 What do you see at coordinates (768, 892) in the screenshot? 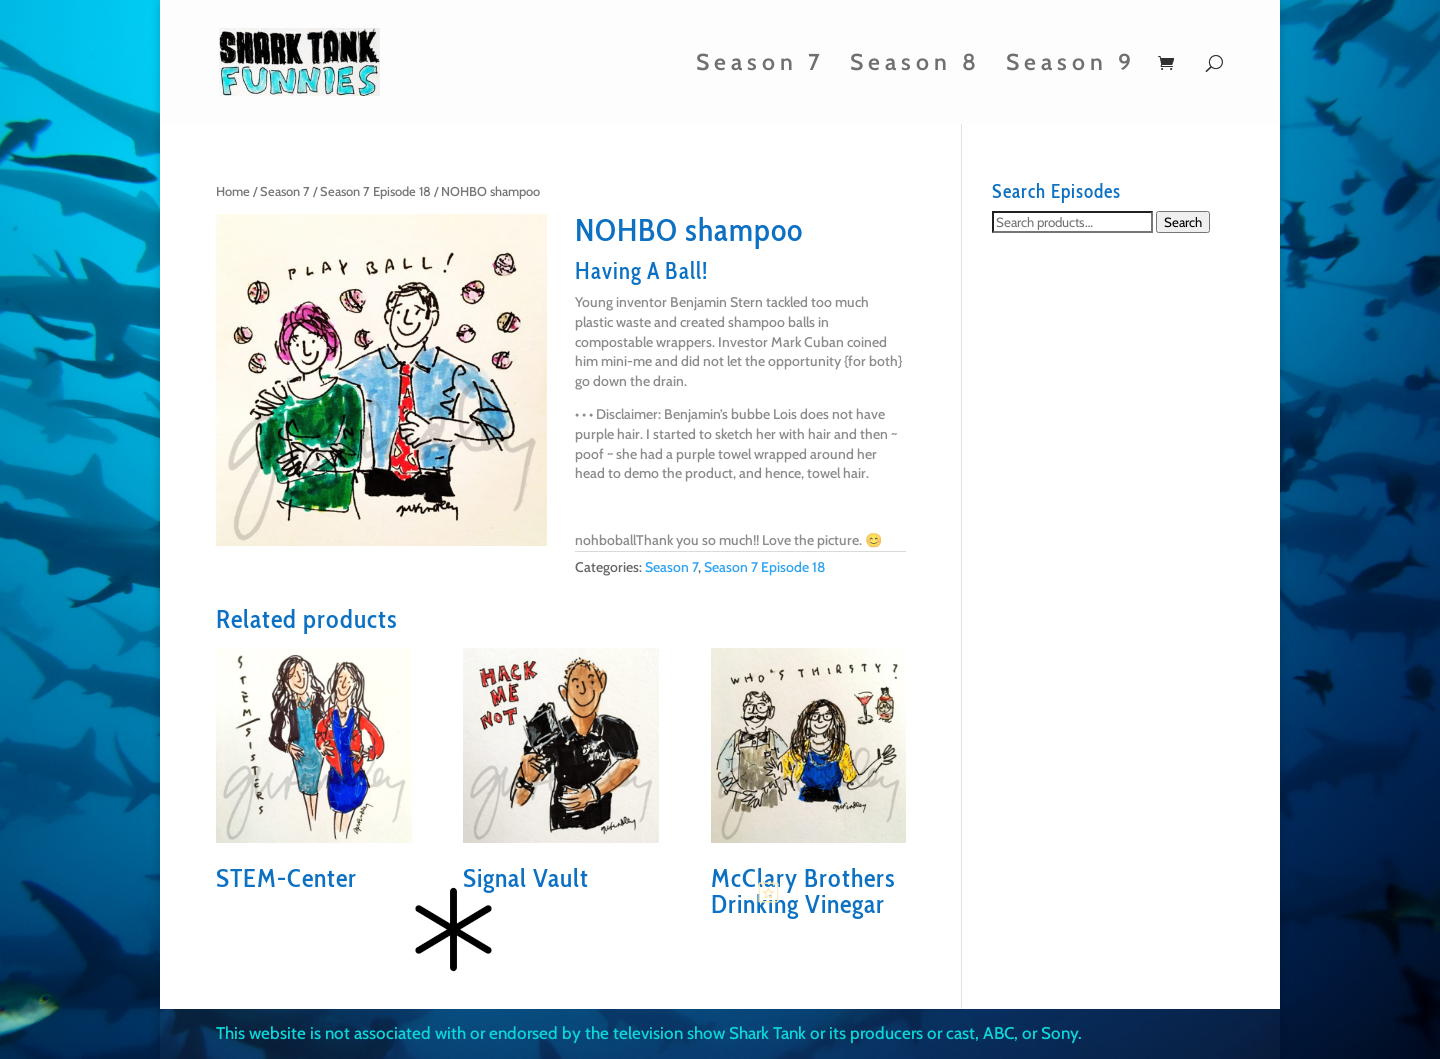
I see `view favorite or starred events` at bounding box center [768, 892].